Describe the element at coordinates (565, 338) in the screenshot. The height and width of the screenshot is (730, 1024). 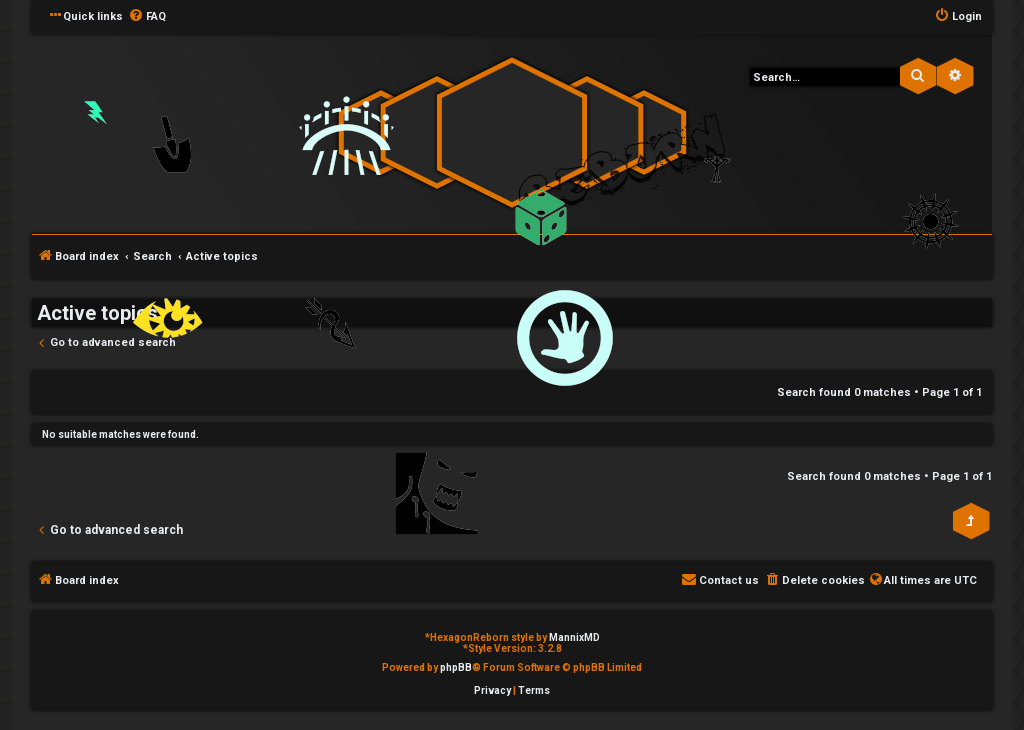
I see `indicates an interactive or usable item` at that location.